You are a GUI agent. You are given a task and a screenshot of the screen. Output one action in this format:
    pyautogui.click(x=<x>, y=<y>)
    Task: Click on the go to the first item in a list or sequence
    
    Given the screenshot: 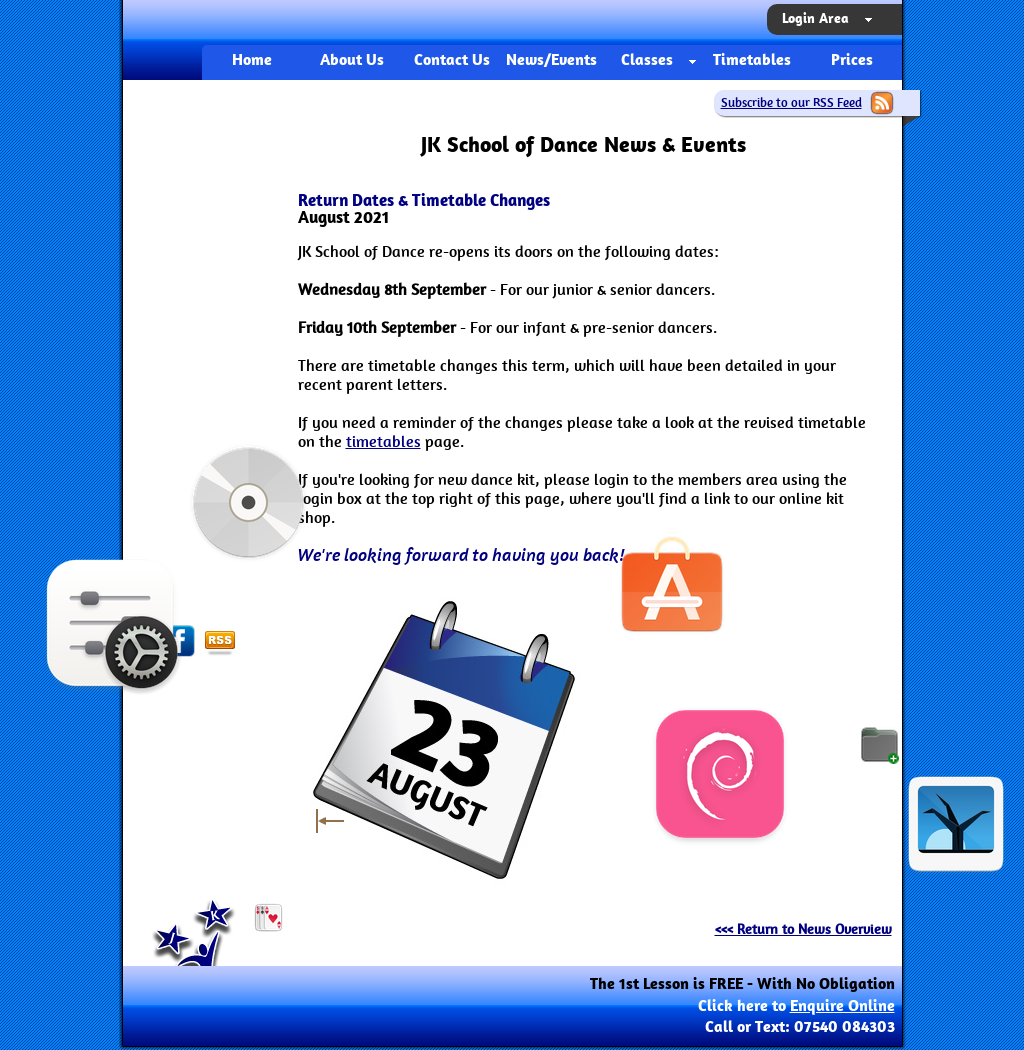 What is the action you would take?
    pyautogui.click(x=330, y=821)
    